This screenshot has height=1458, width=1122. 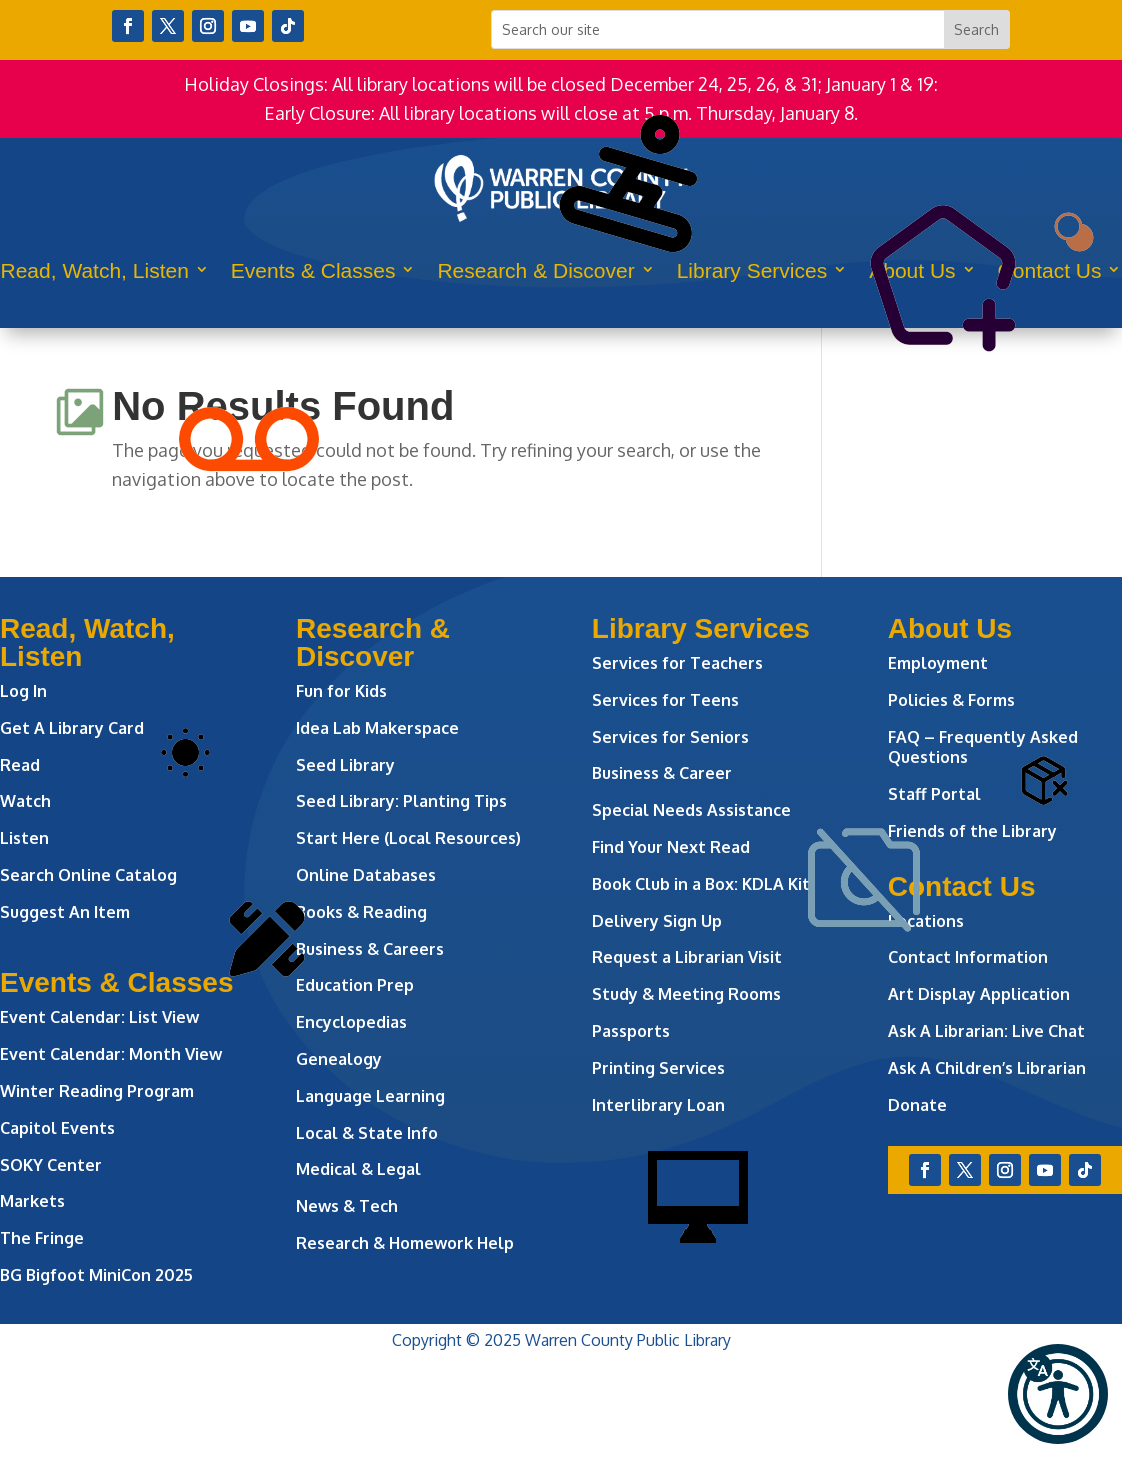 What do you see at coordinates (185, 752) in the screenshot?
I see `adjust screen brightness to low` at bounding box center [185, 752].